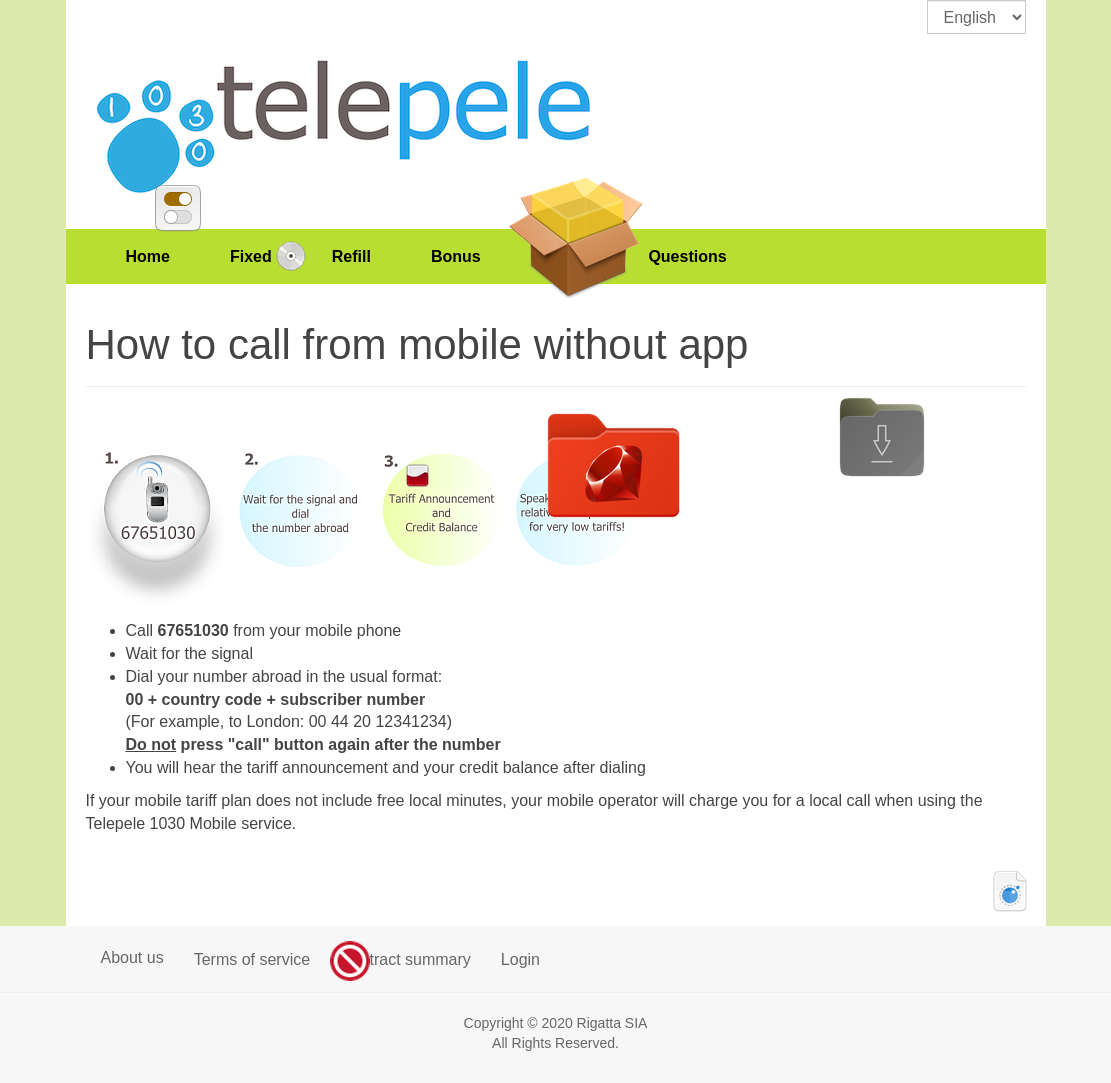  Describe the element at coordinates (578, 236) in the screenshot. I see `open installer package` at that location.